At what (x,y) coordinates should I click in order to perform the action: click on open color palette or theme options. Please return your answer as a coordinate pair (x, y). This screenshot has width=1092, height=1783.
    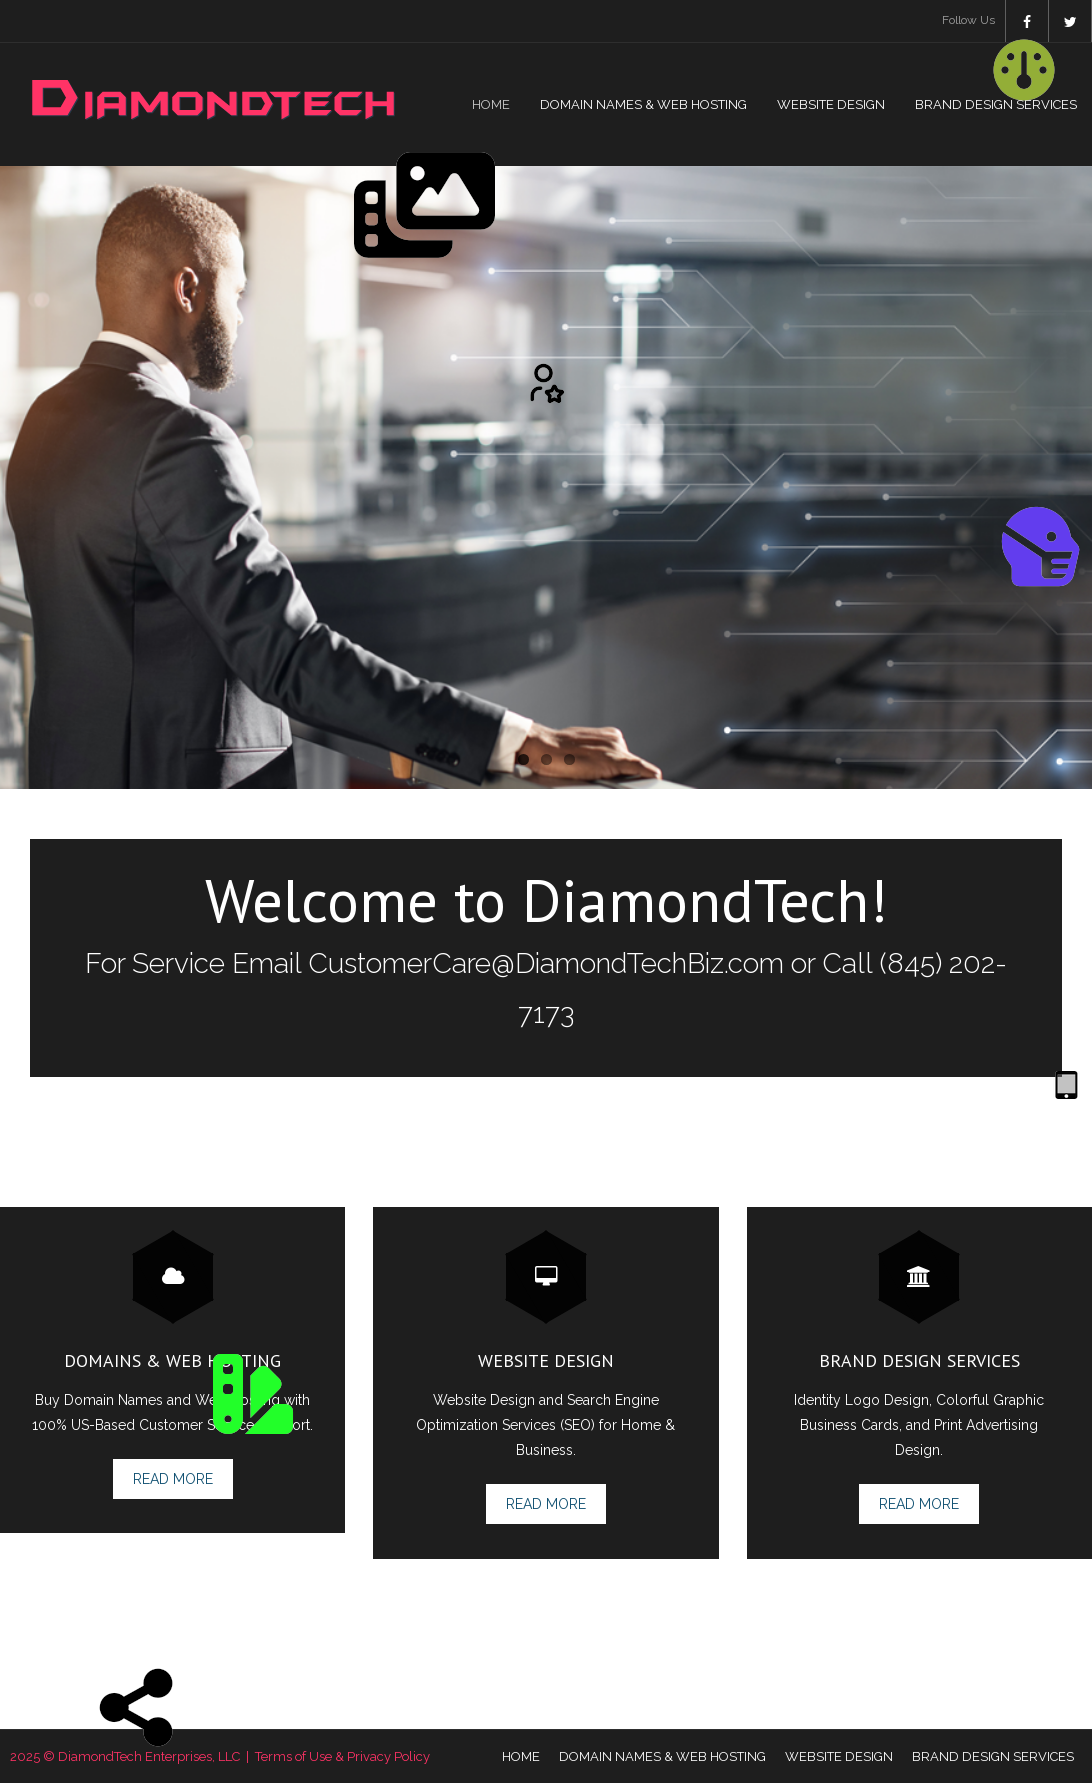
    Looking at the image, I should click on (253, 1394).